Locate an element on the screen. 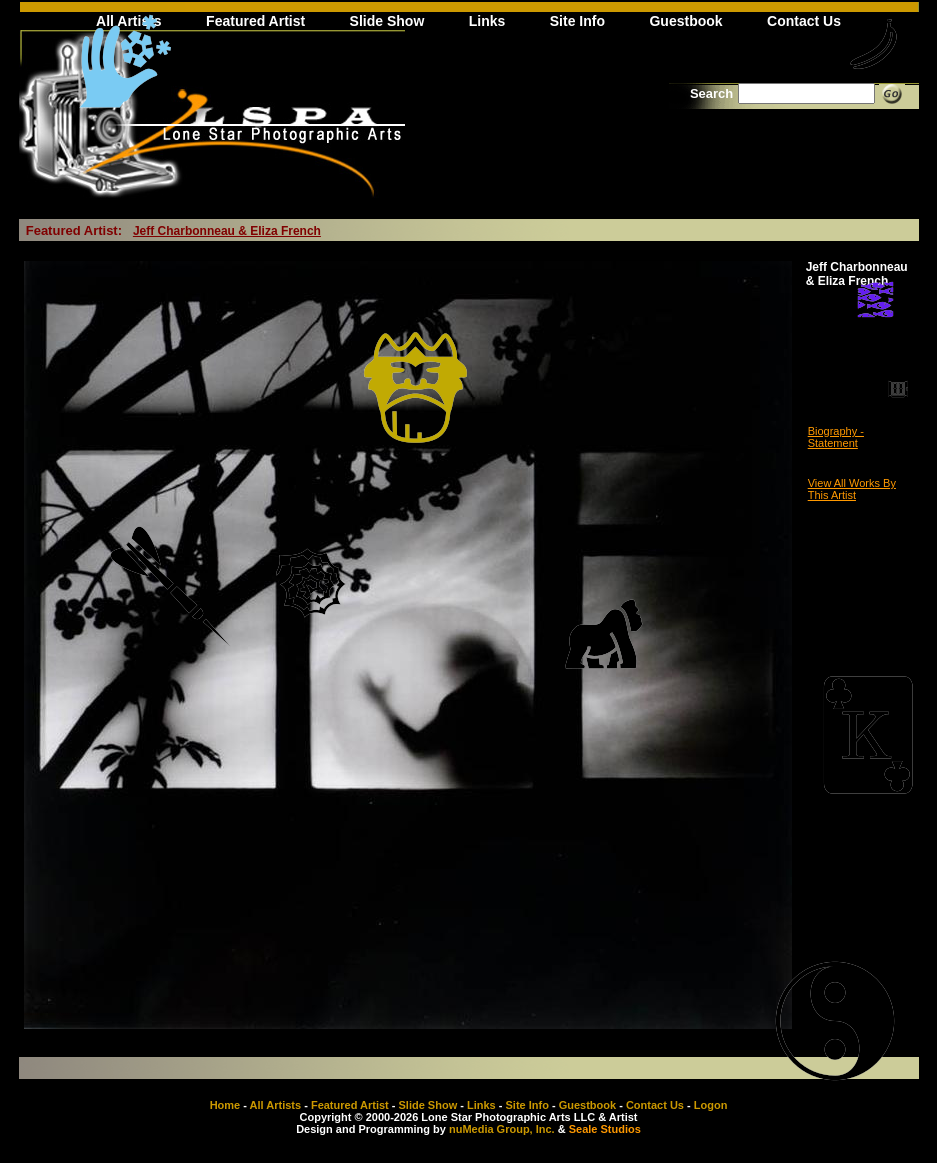 Image resolution: width=937 pixels, height=1163 pixels. indicates banana or tropical fruit category is located at coordinates (873, 43).